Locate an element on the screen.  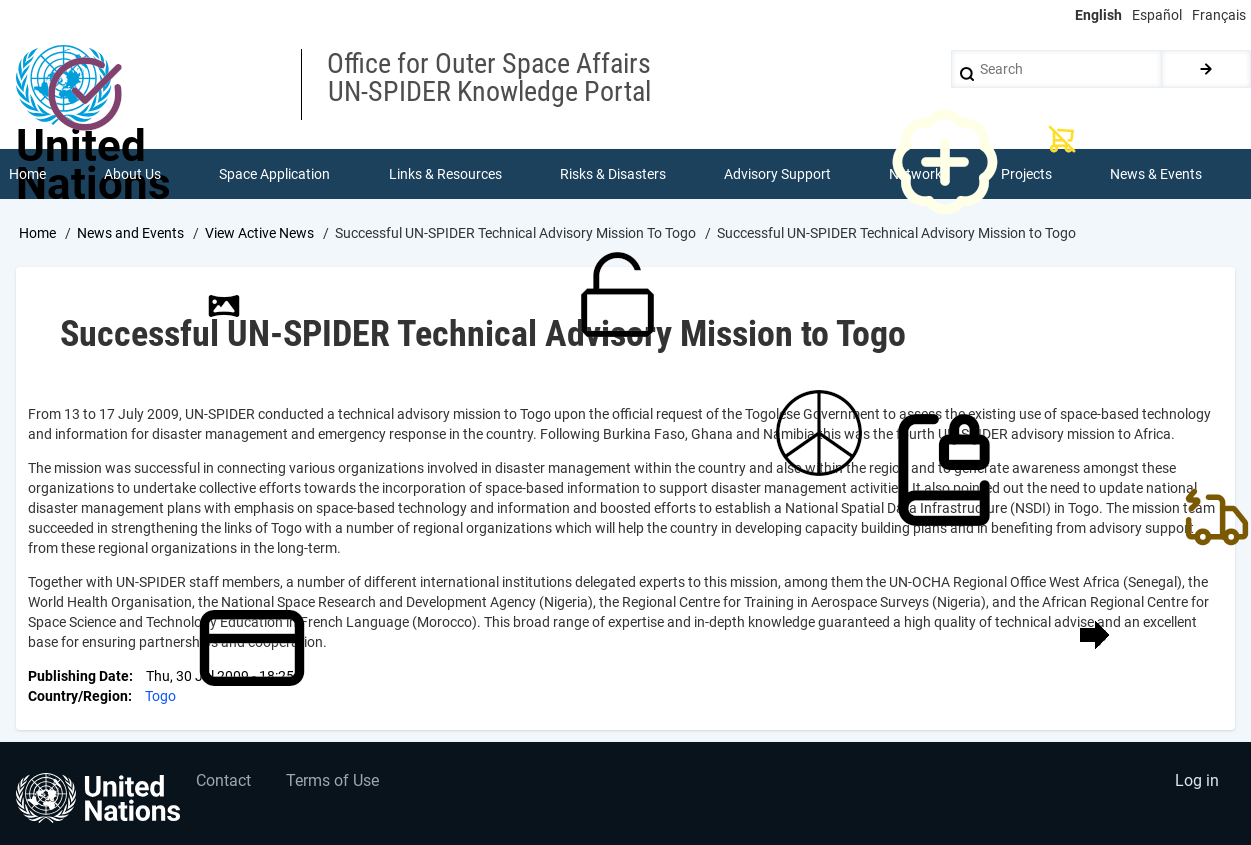
peace symbol or anti-war indicator is located at coordinates (819, 433).